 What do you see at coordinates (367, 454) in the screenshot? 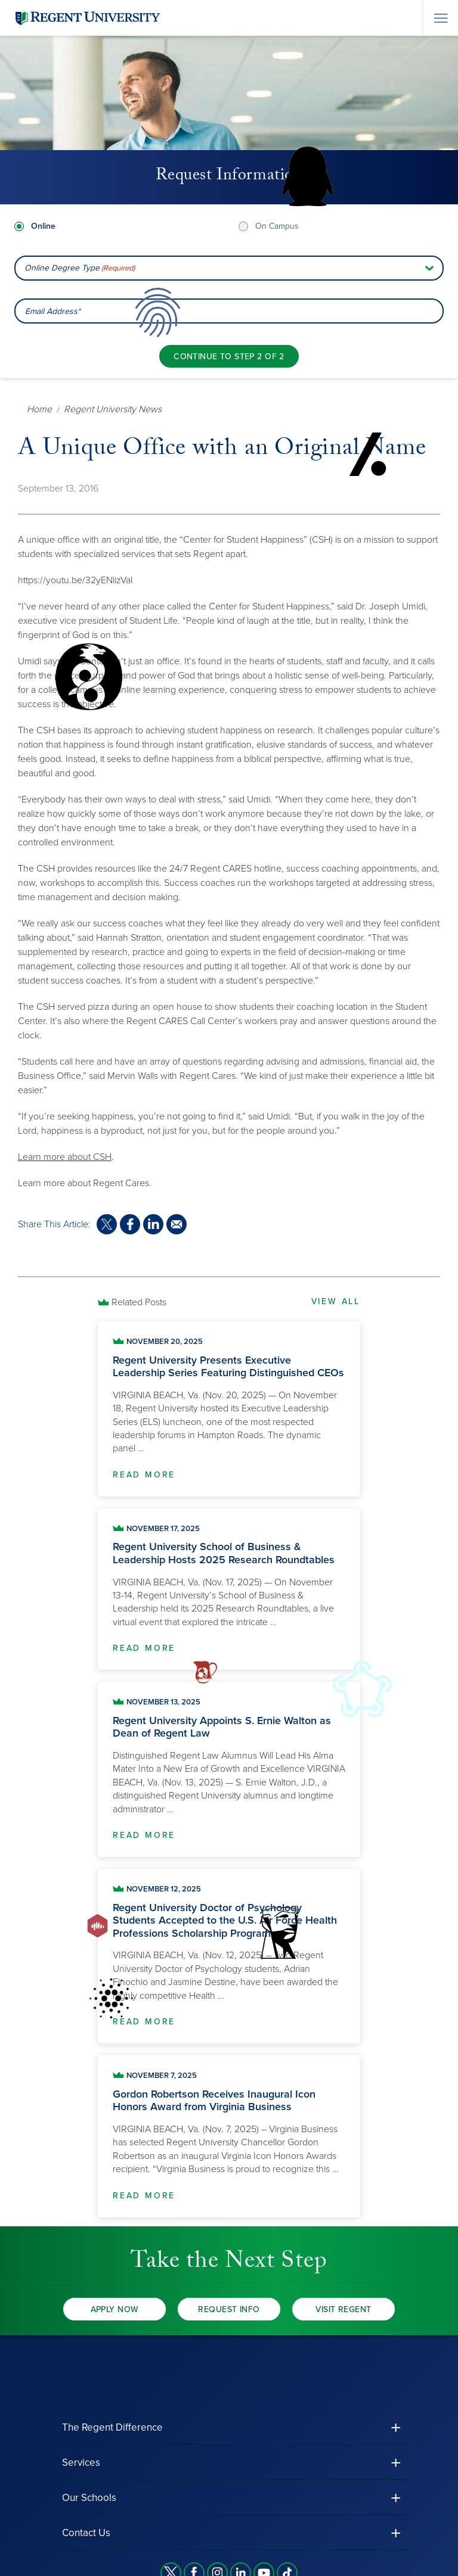
I see `visit slashdot news website` at bounding box center [367, 454].